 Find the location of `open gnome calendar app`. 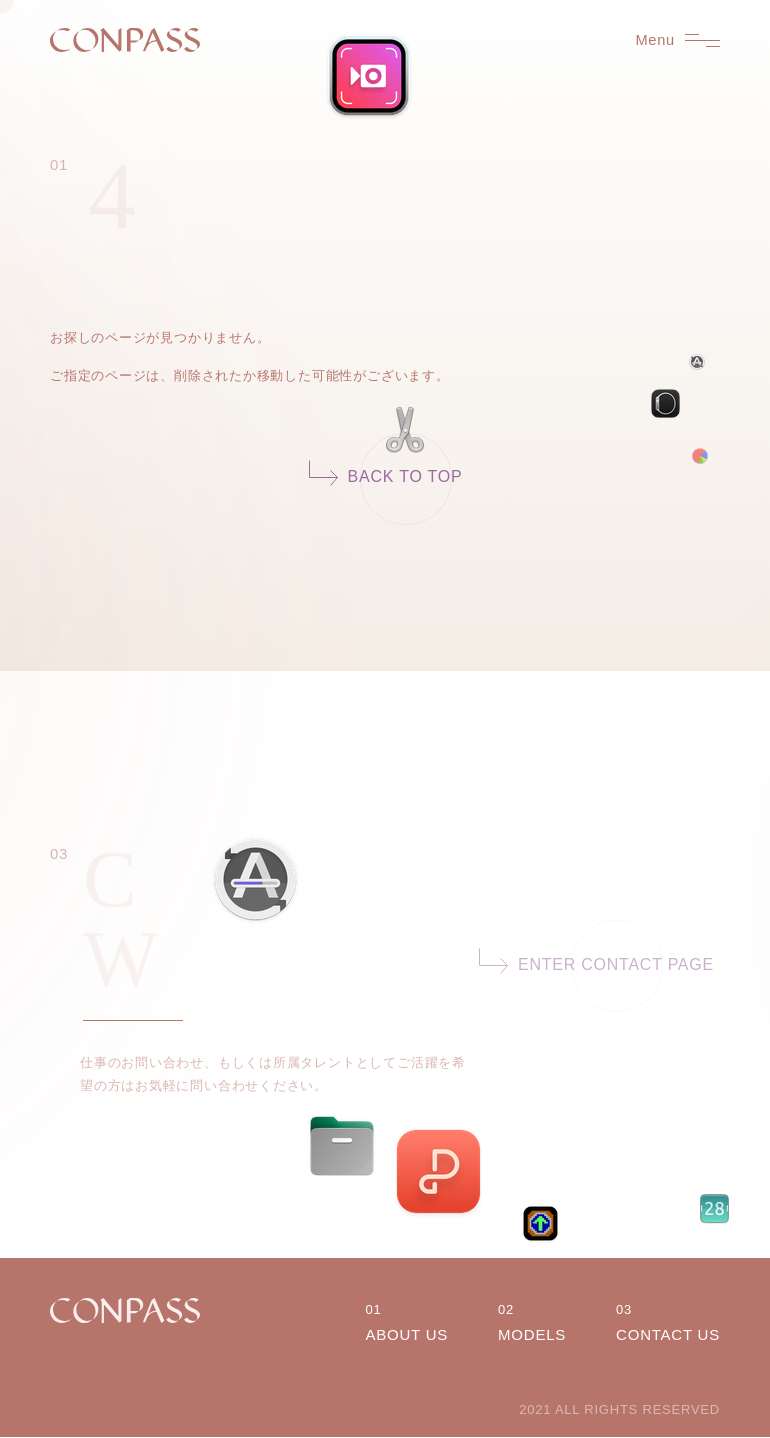

open gnome calendar app is located at coordinates (714, 1208).